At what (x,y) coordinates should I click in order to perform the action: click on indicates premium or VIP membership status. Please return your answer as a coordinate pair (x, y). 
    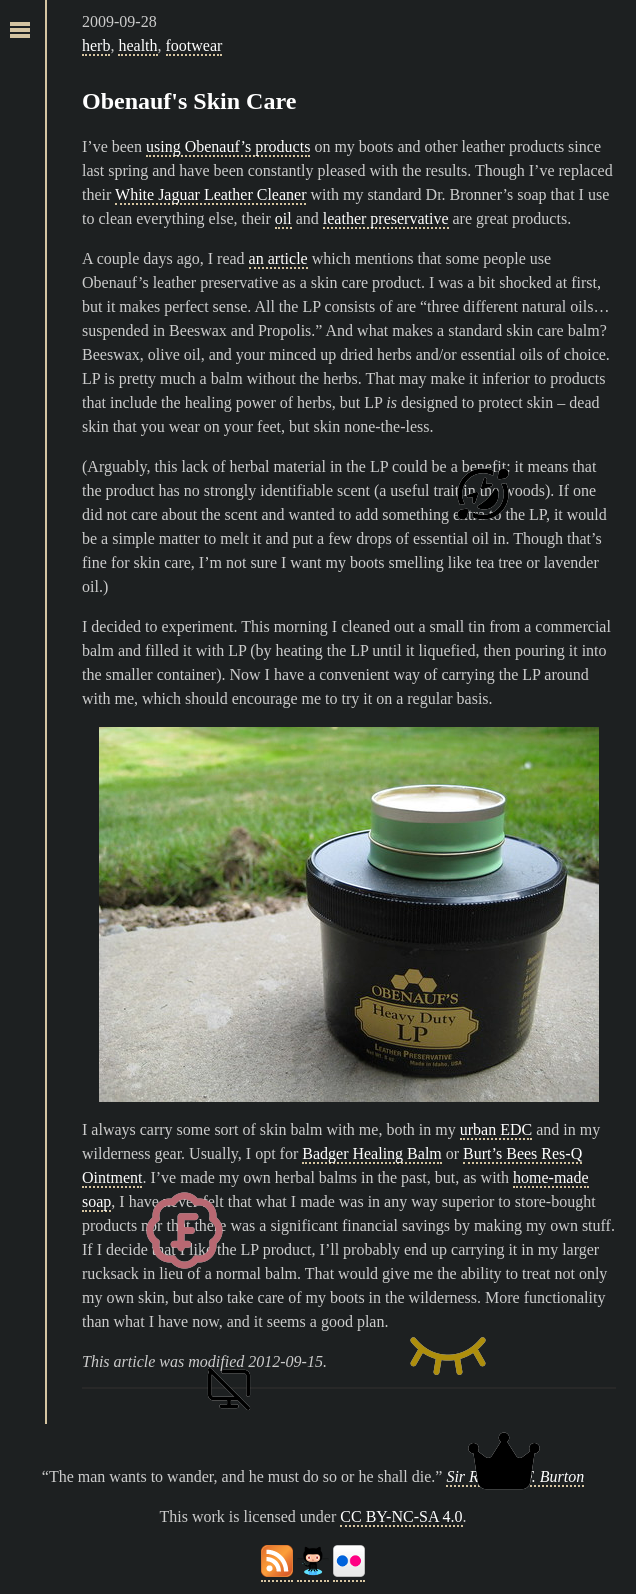
    Looking at the image, I should click on (504, 1464).